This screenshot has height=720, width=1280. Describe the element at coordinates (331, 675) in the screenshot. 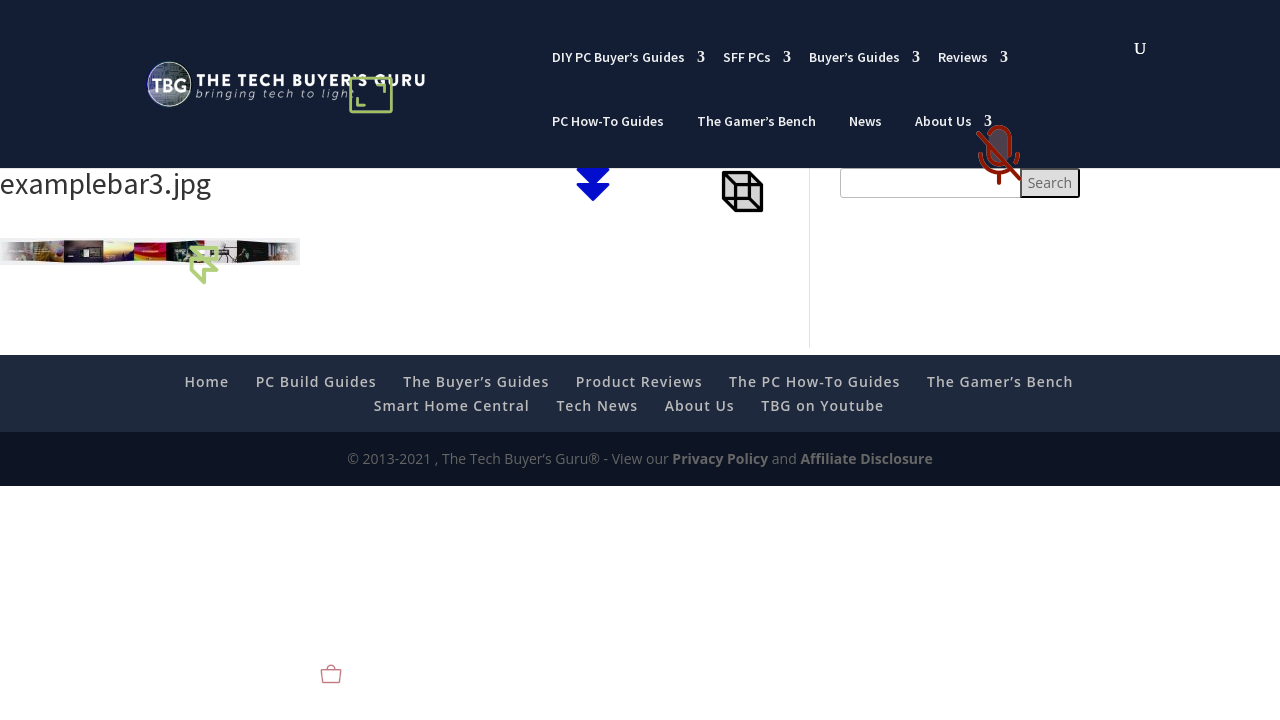

I see `view your shopping bag` at that location.